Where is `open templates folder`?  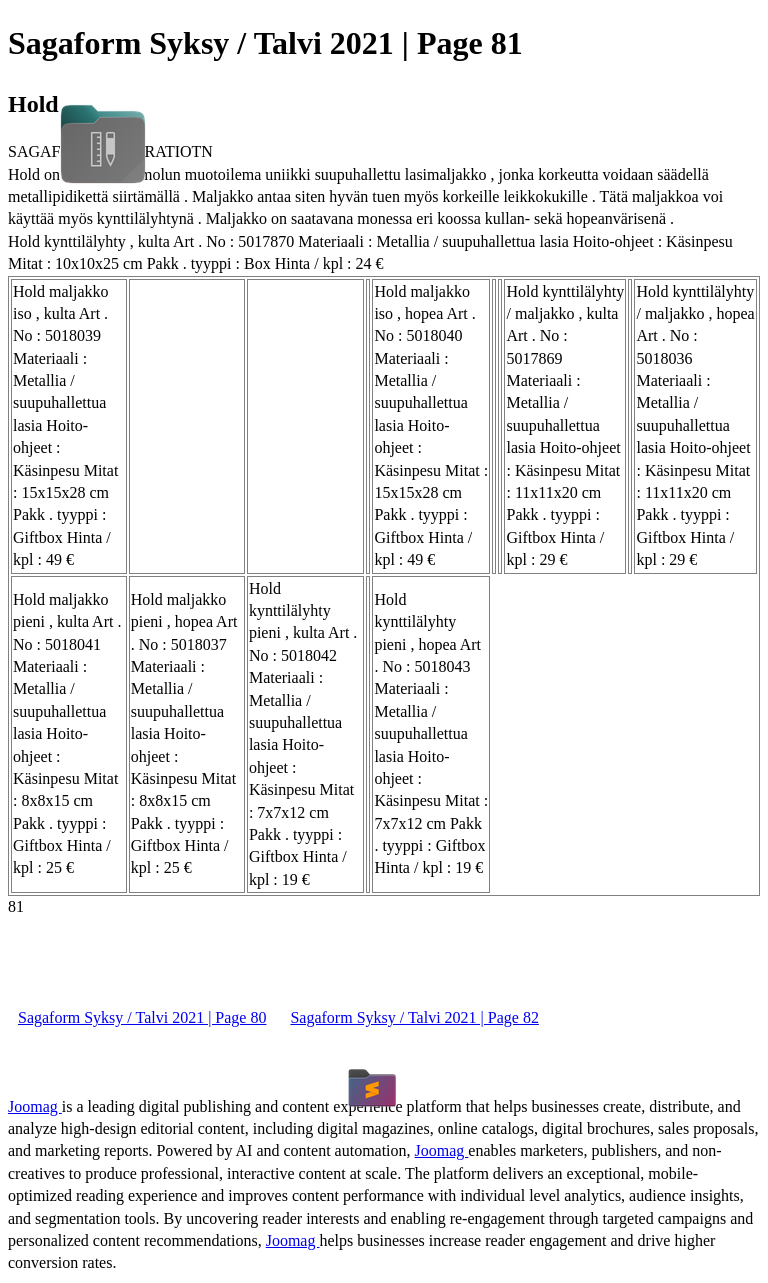
open templates folder is located at coordinates (103, 144).